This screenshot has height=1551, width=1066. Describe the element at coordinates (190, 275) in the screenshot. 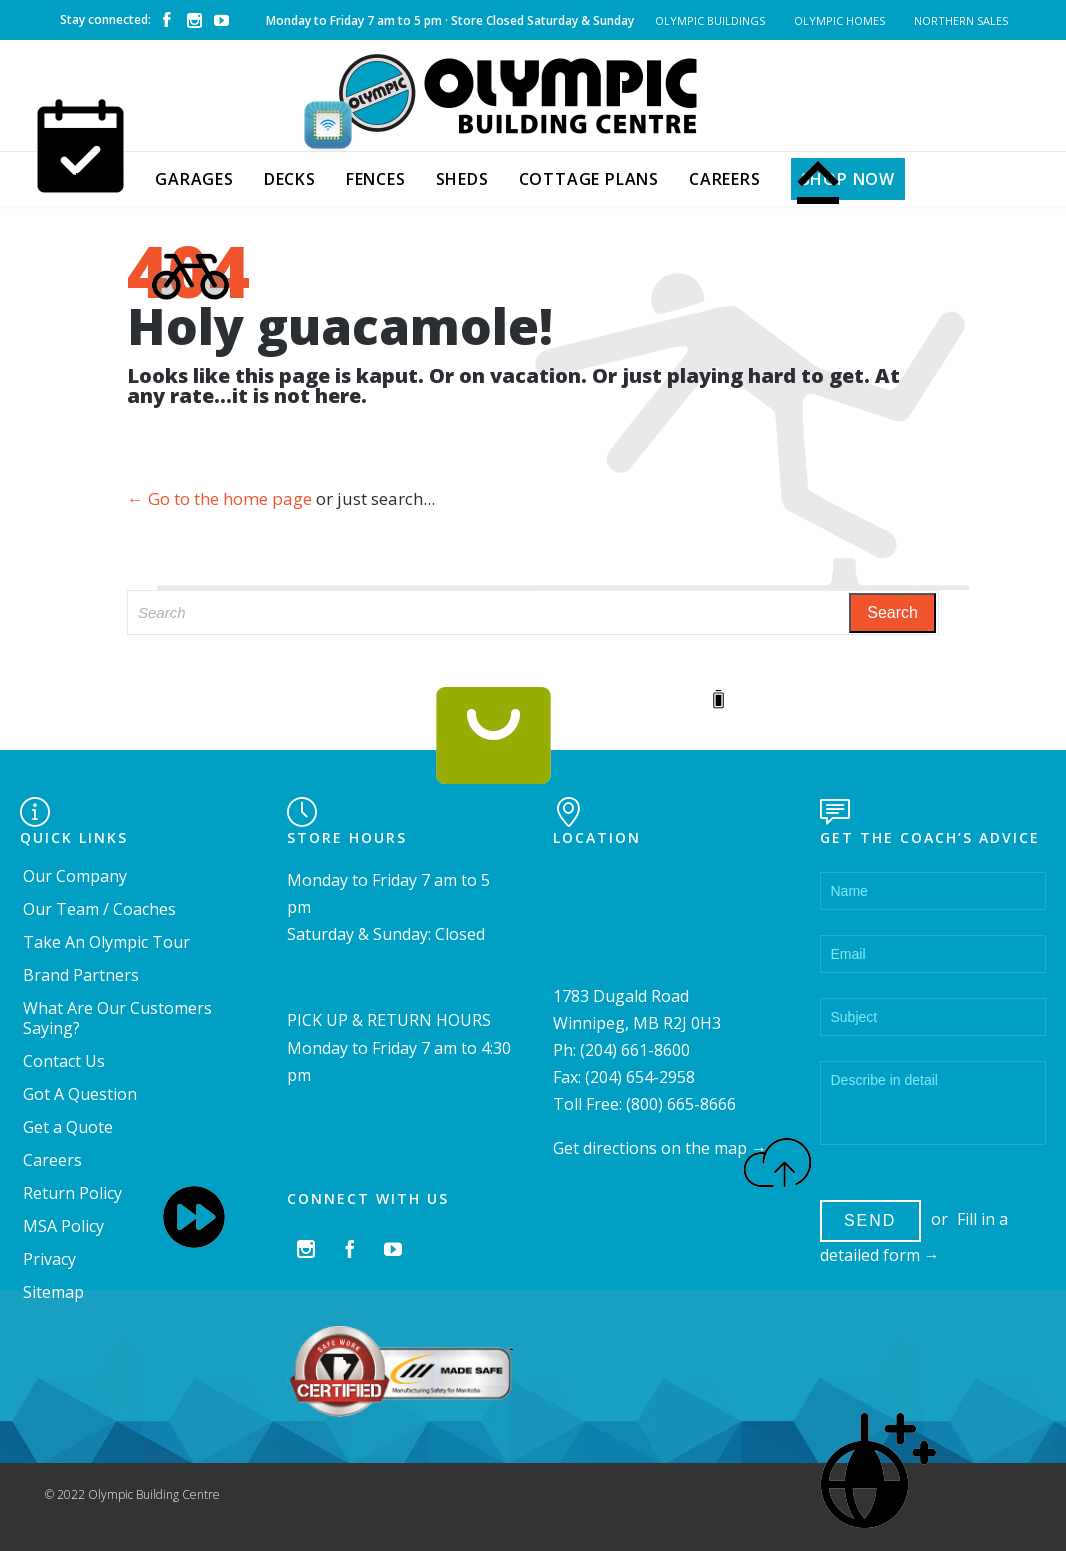

I see `access bike-sharing or cycling services` at that location.